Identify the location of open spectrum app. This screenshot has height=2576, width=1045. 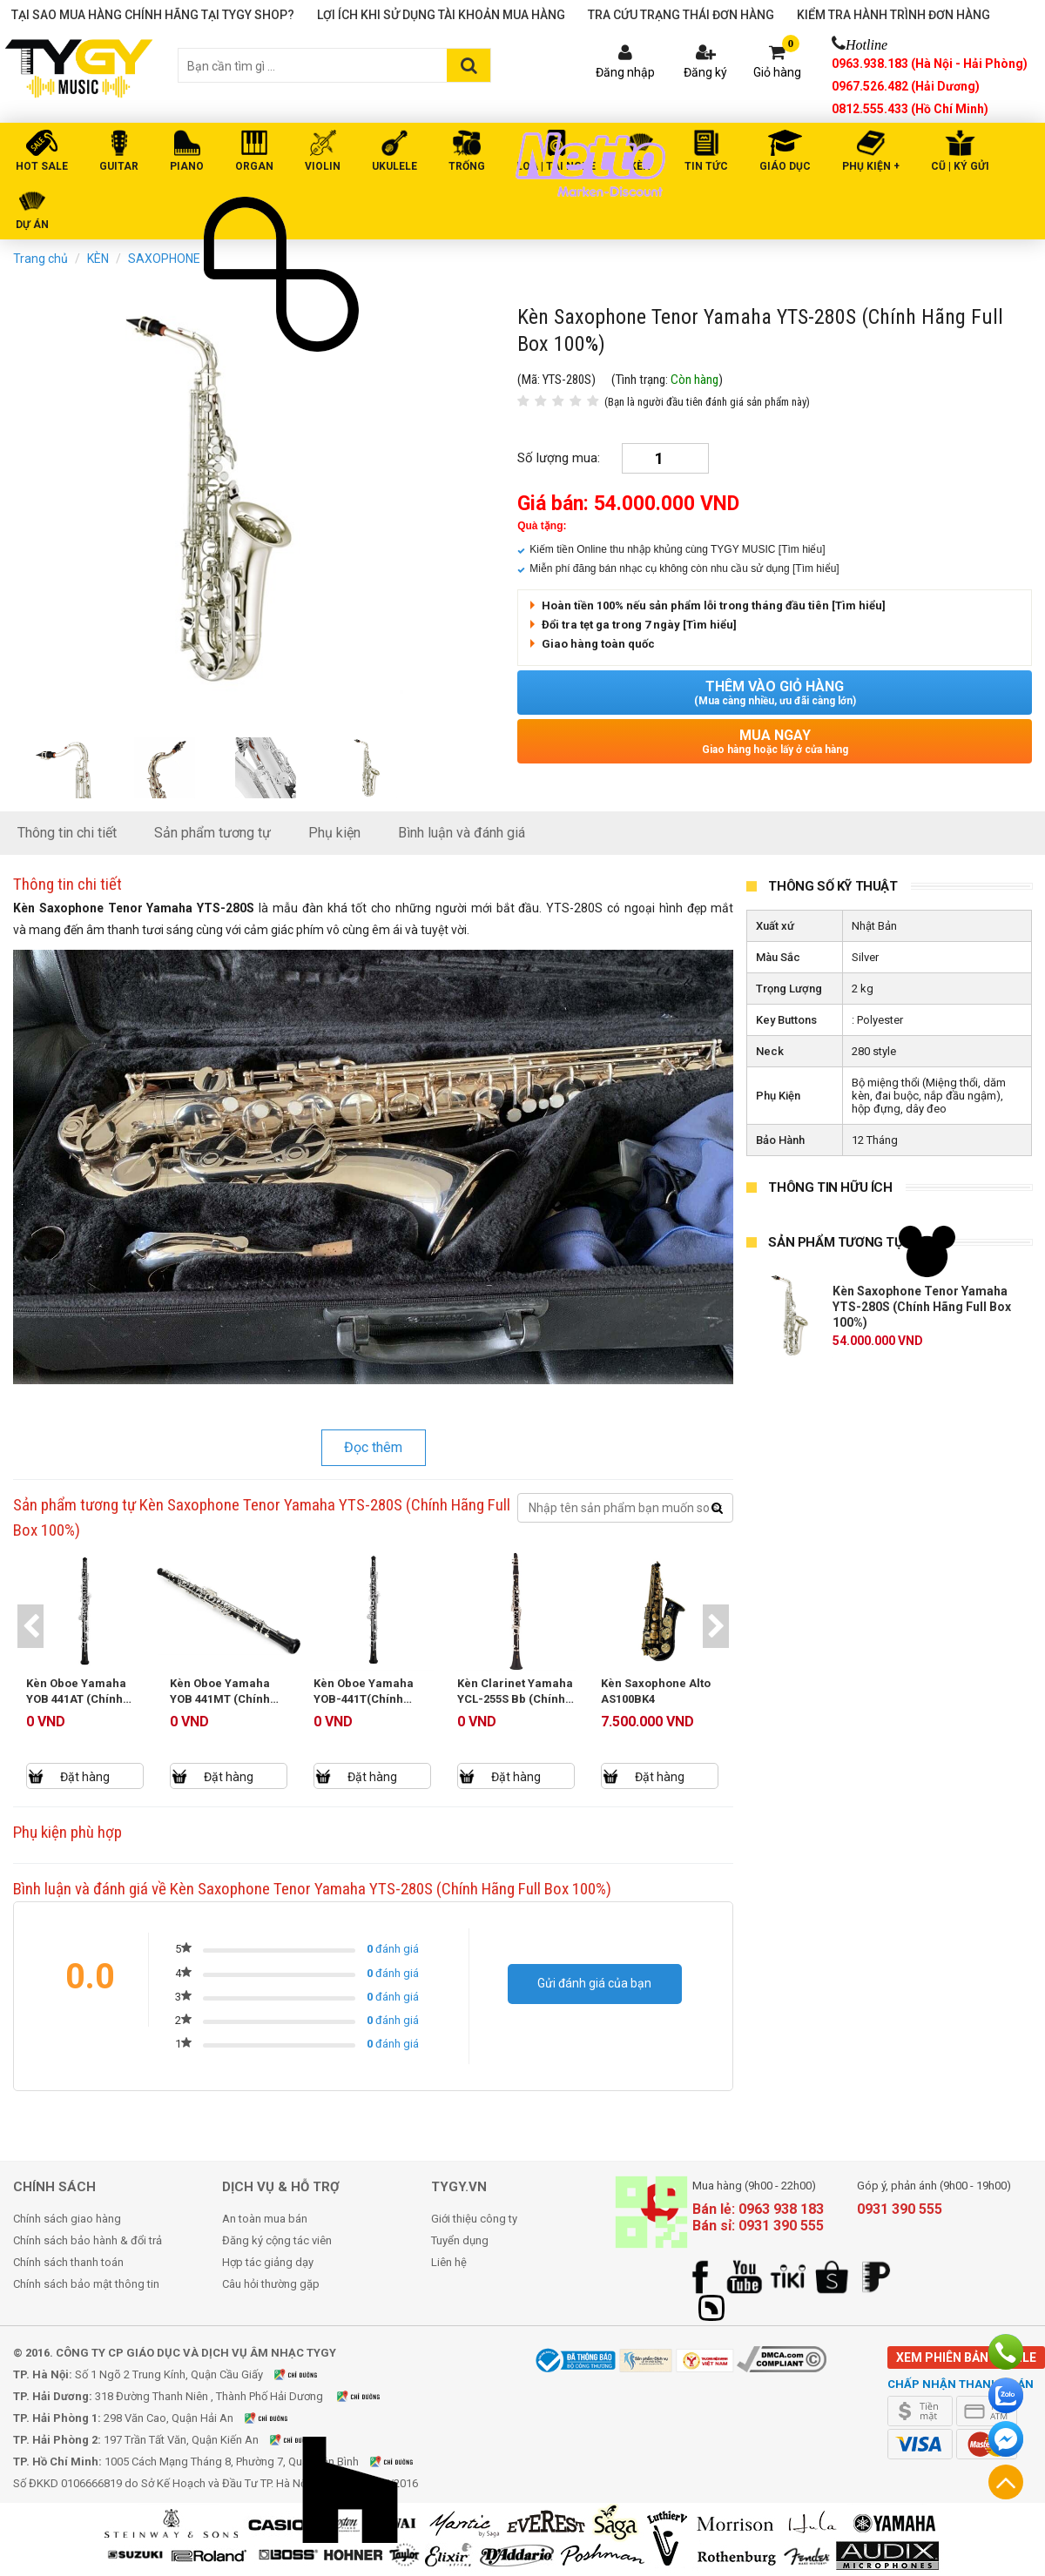
(711, 2308).